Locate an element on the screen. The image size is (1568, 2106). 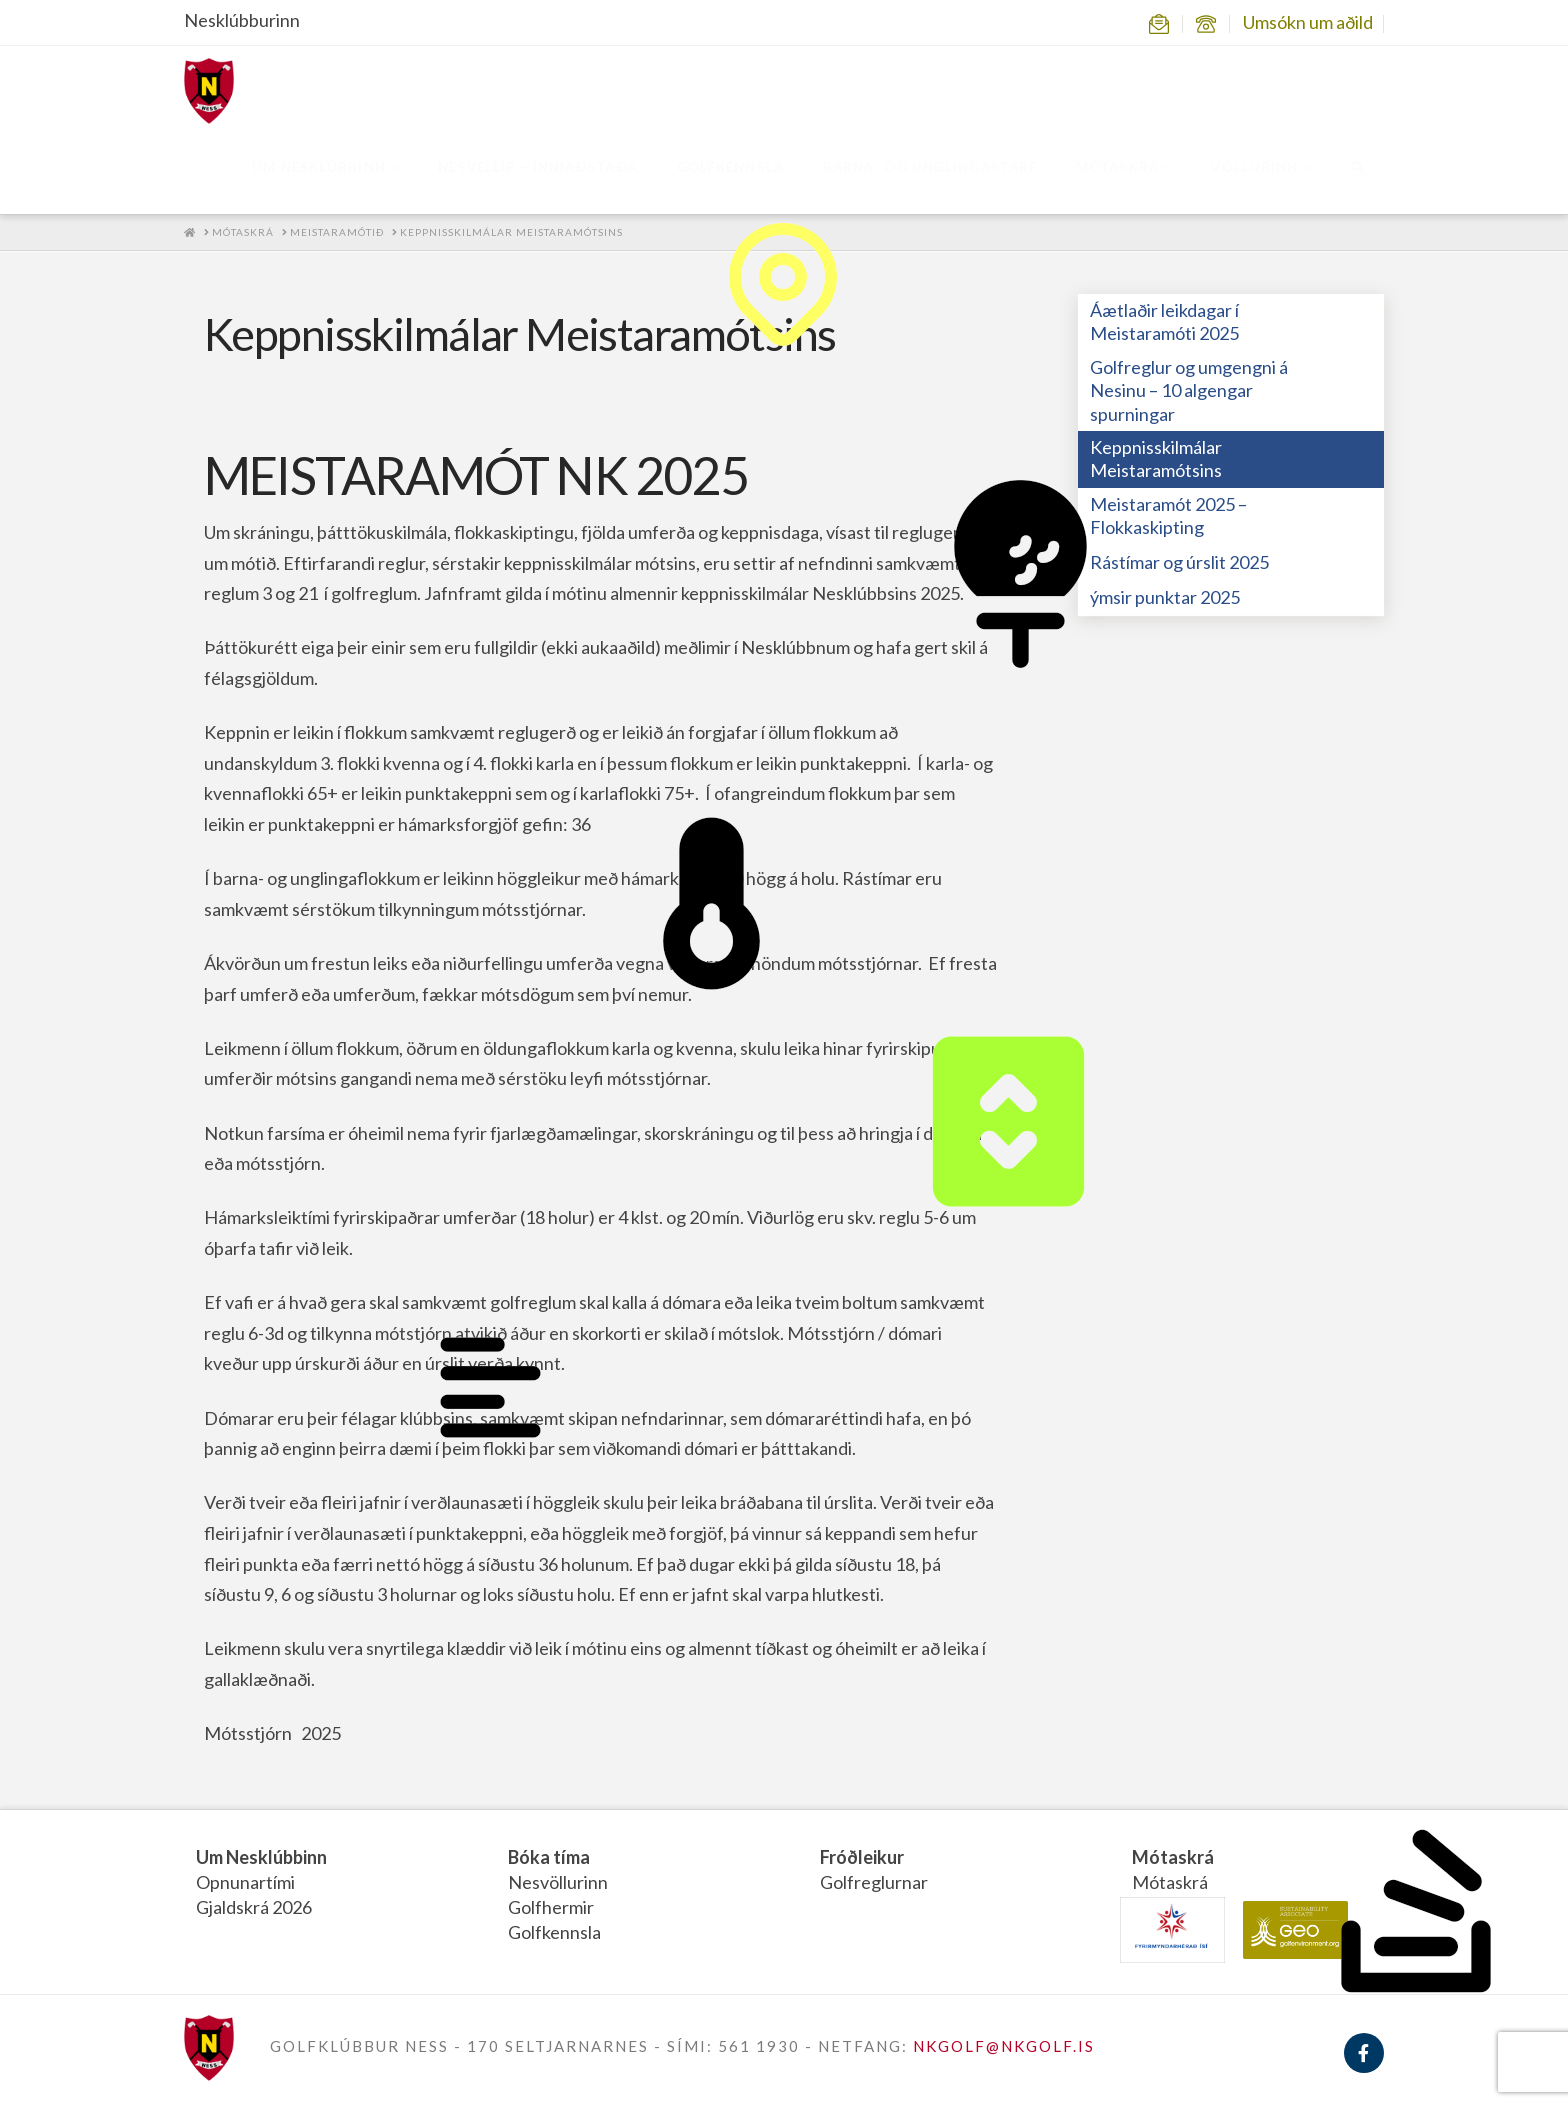
access elevator controls or floor selection is located at coordinates (1008, 1121).